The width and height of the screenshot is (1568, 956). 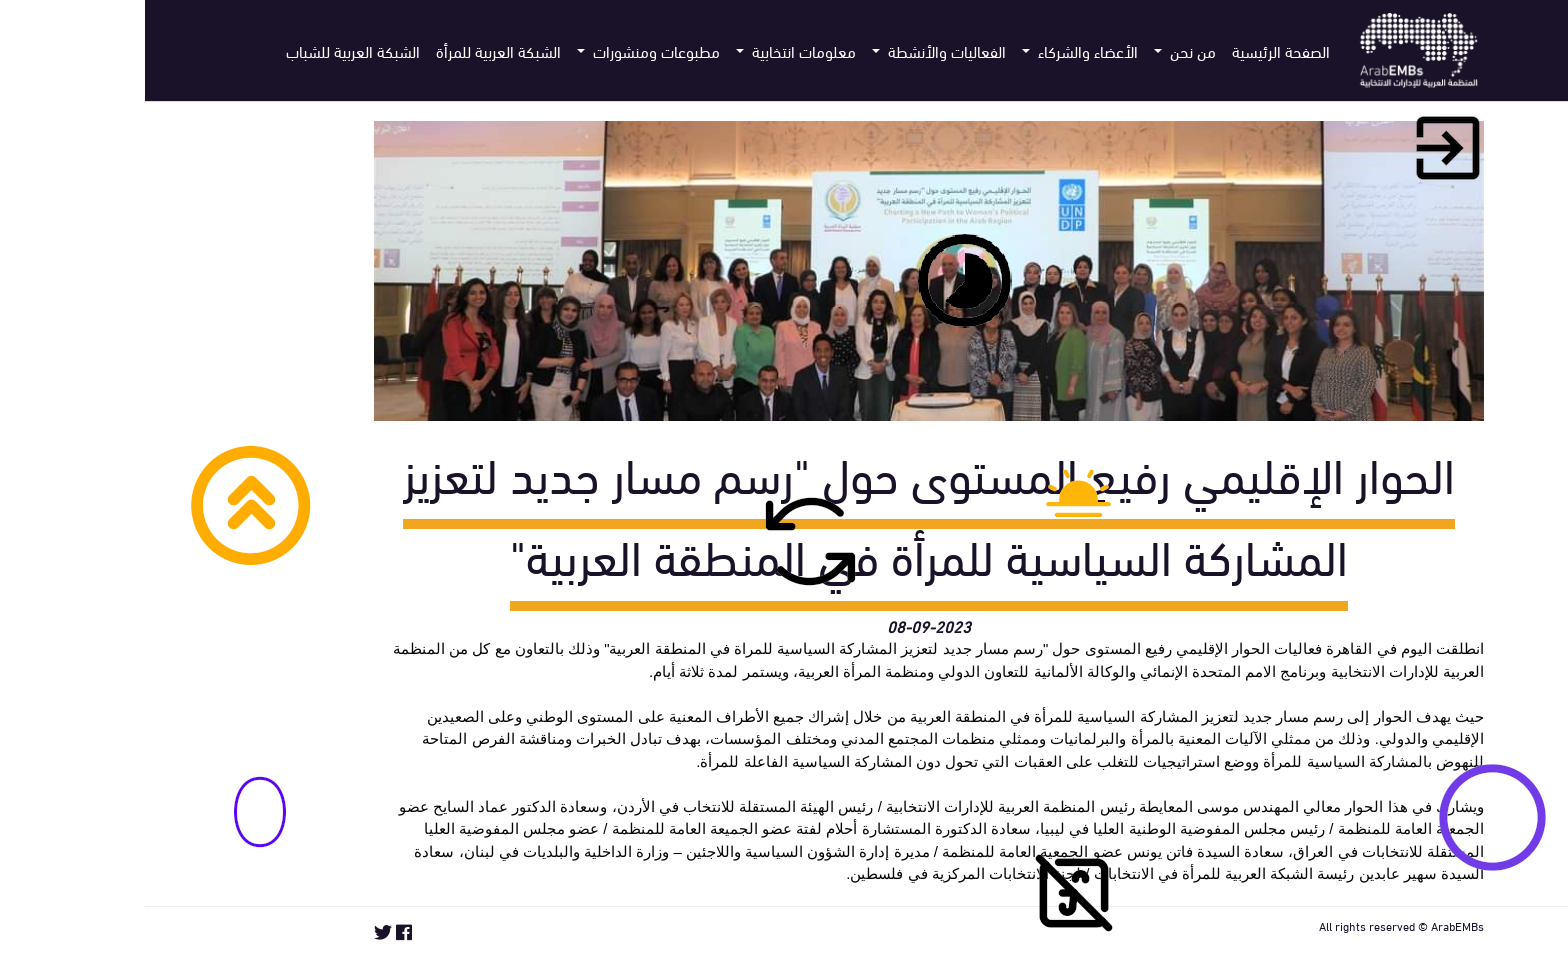 I want to click on scroll to top of page, so click(x=251, y=505).